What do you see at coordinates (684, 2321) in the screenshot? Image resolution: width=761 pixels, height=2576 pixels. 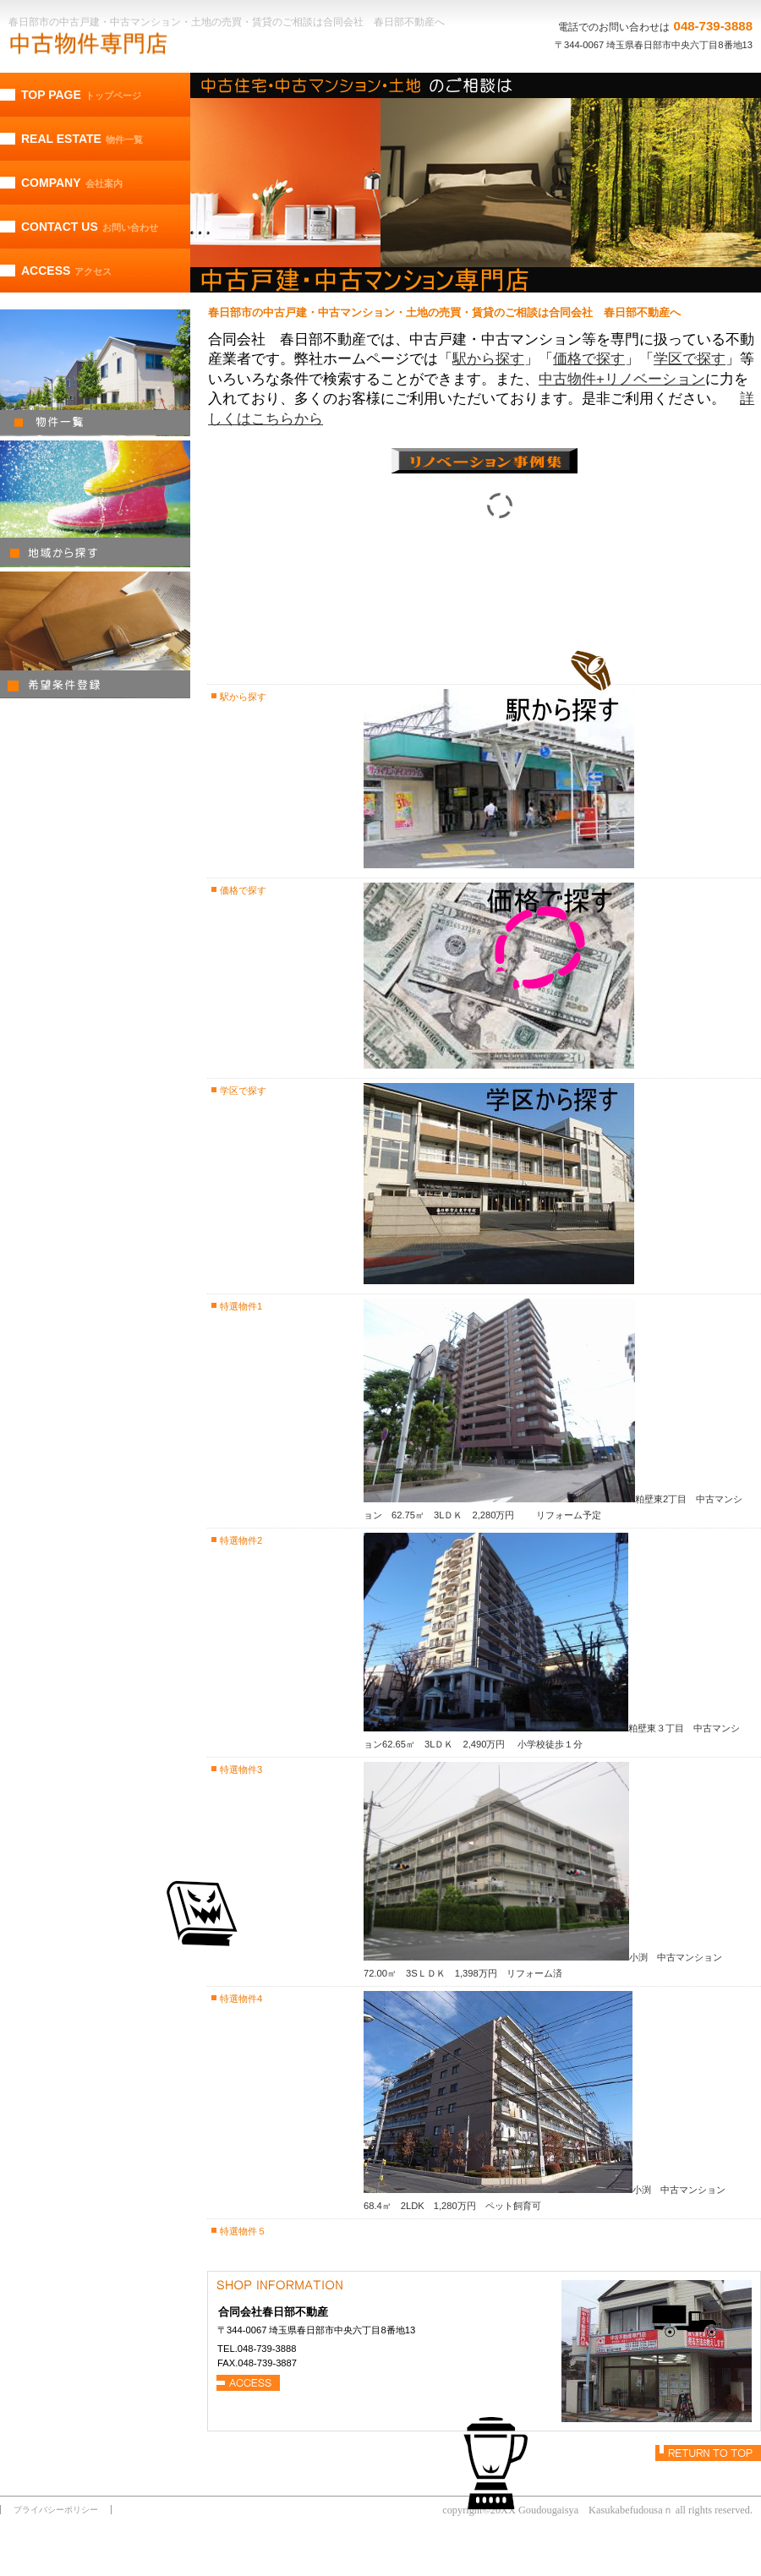 I see `indicates freight or cargo delivery` at bounding box center [684, 2321].